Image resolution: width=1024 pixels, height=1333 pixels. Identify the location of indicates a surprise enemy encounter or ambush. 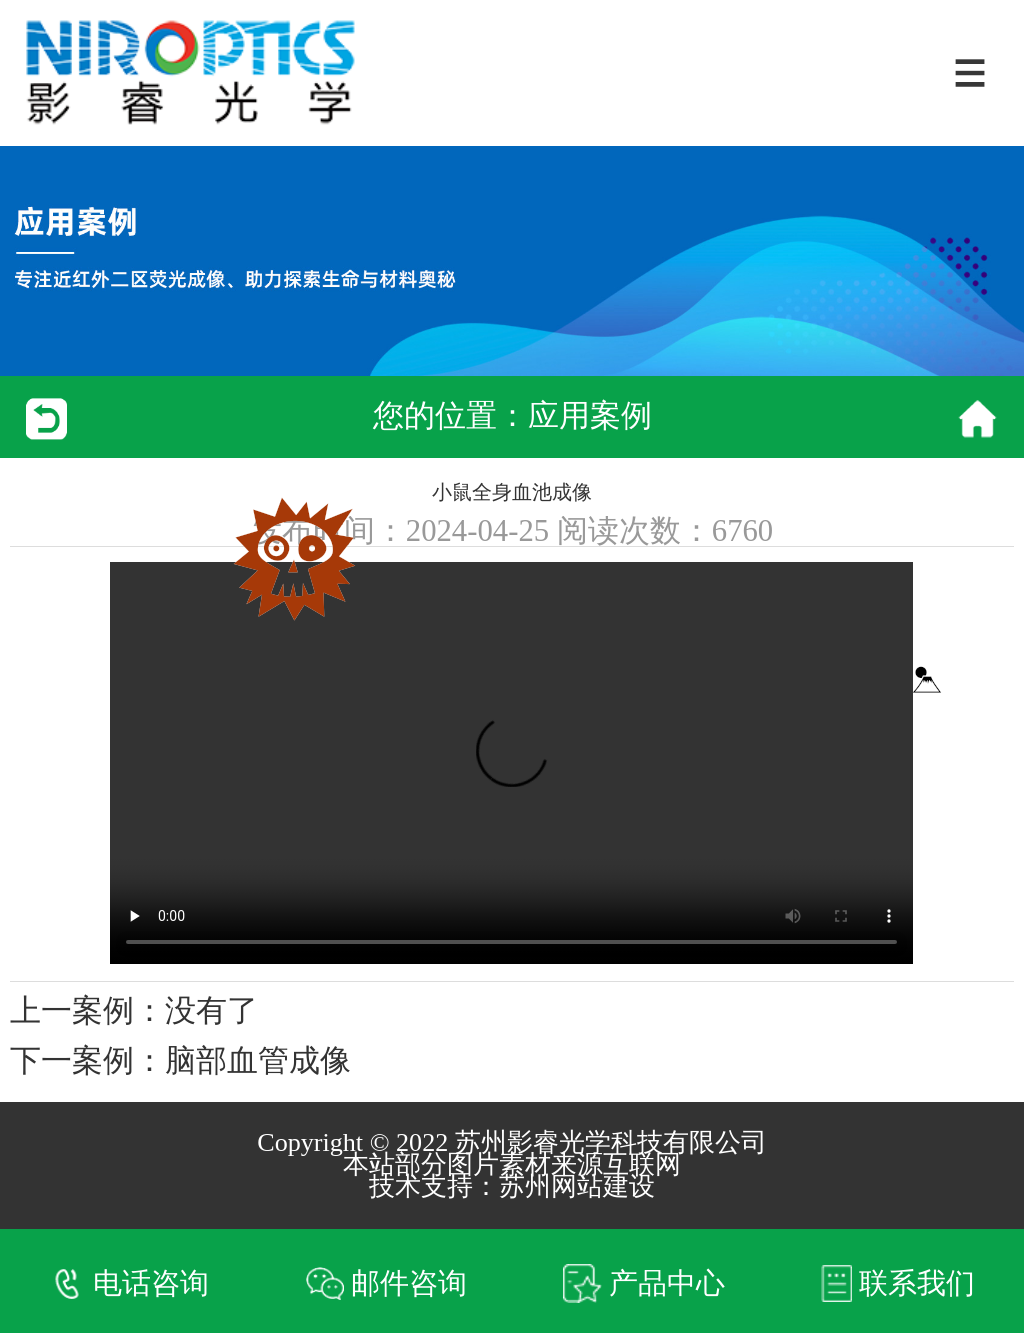
(294, 558).